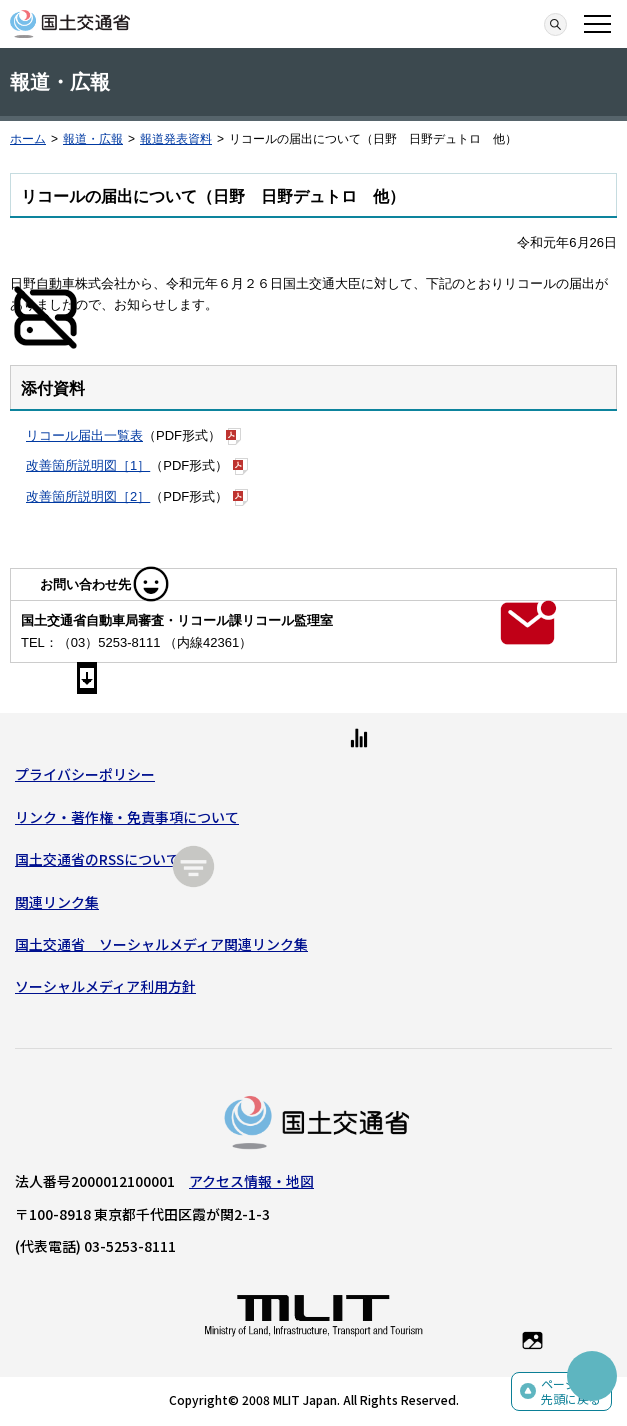 This screenshot has width=627, height=1426. What do you see at coordinates (193, 866) in the screenshot?
I see `filter or sort content` at bounding box center [193, 866].